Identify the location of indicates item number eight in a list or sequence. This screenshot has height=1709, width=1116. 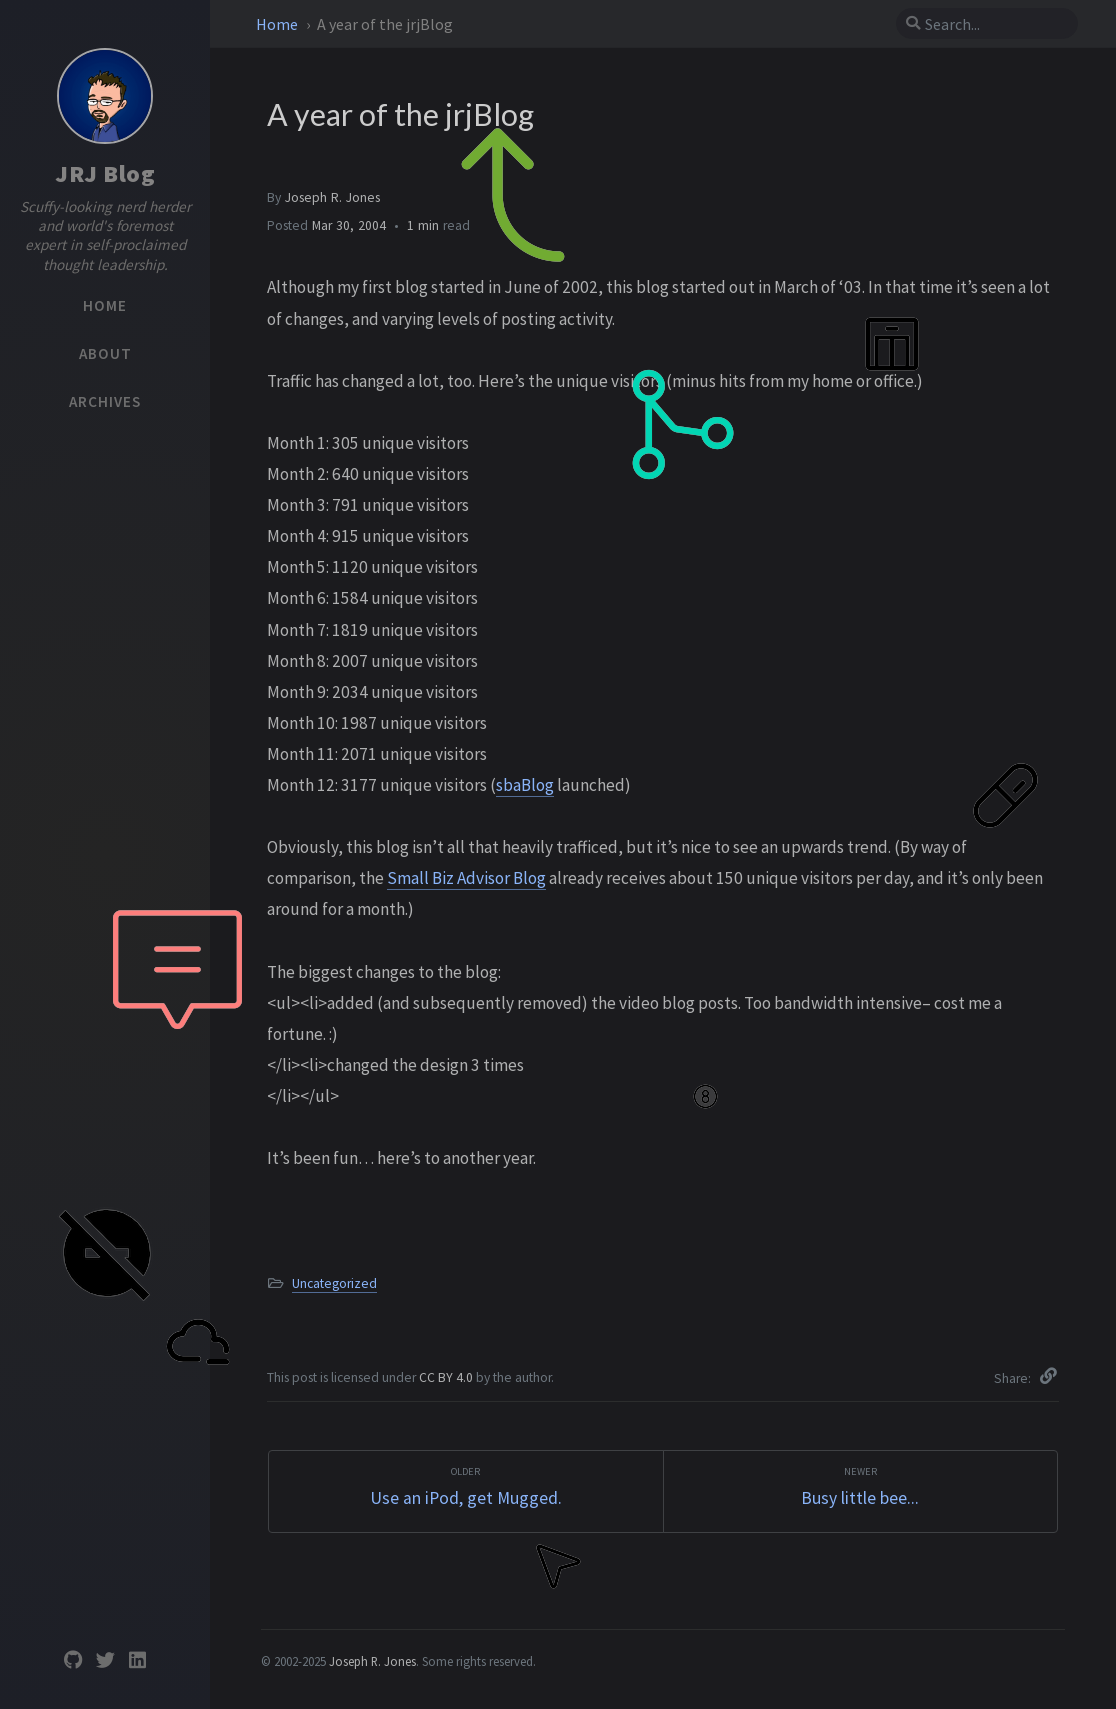
(705, 1096).